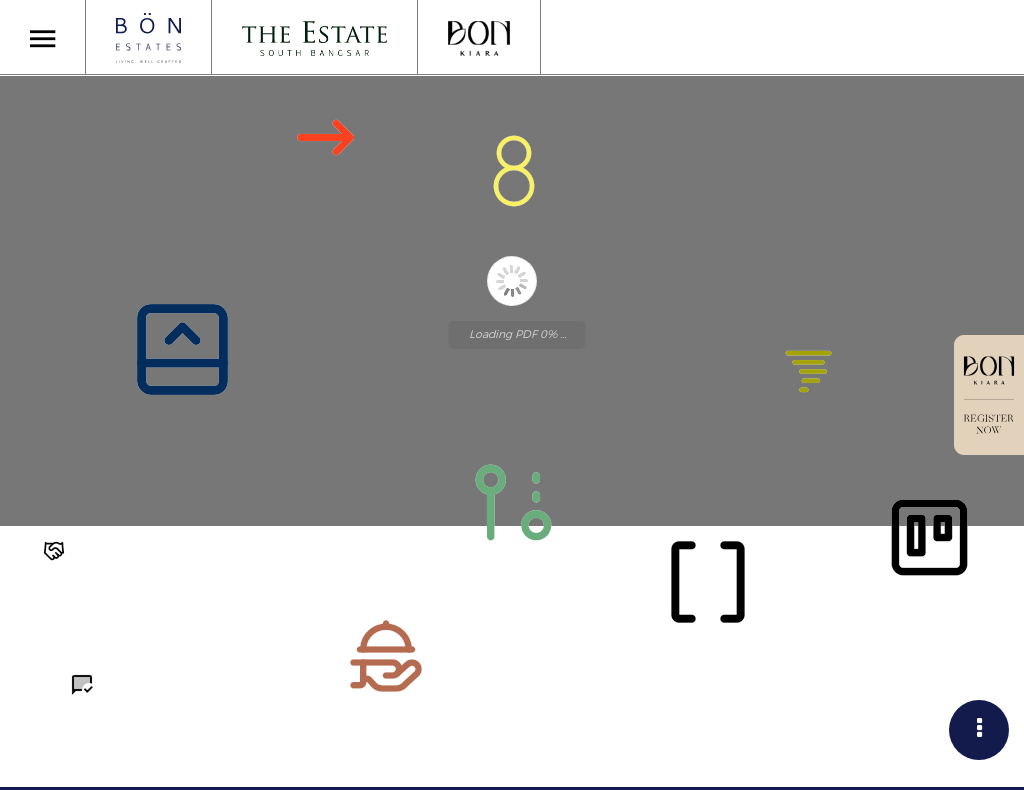 The image size is (1024, 790). What do you see at coordinates (708, 582) in the screenshot?
I see `insert or edit code brackets` at bounding box center [708, 582].